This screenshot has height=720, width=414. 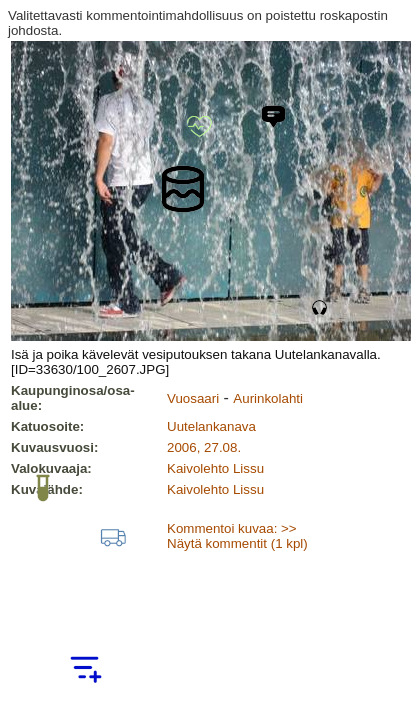 What do you see at coordinates (273, 116) in the screenshot?
I see `open chat or messaging` at bounding box center [273, 116].